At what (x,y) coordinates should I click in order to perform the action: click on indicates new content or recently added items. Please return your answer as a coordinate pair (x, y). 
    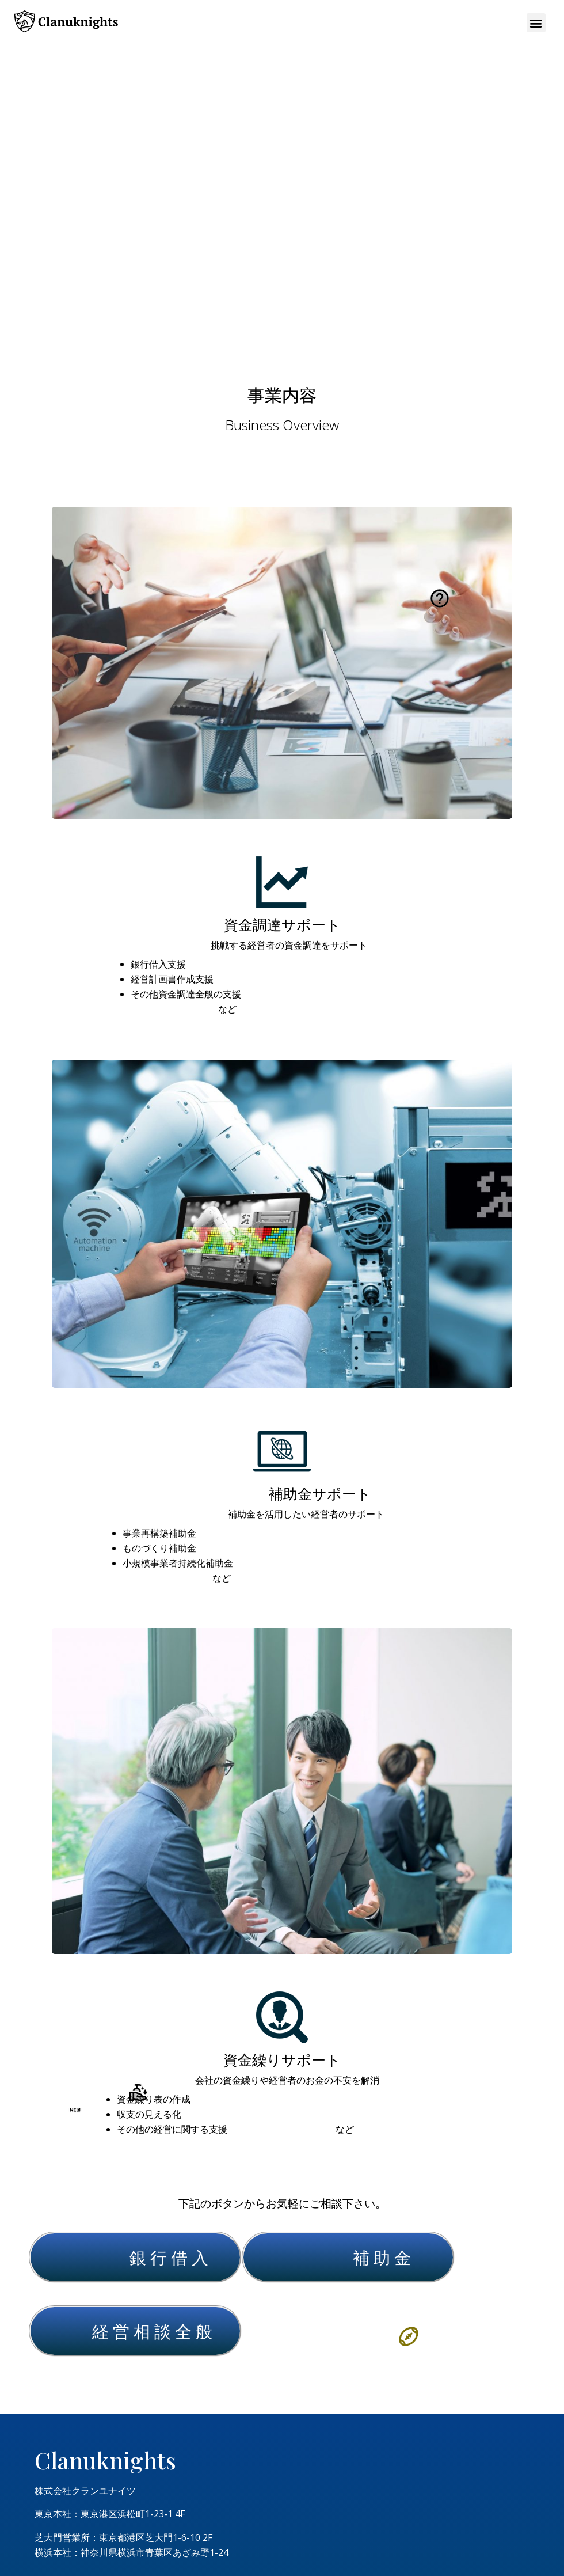
    Looking at the image, I should click on (75, 2110).